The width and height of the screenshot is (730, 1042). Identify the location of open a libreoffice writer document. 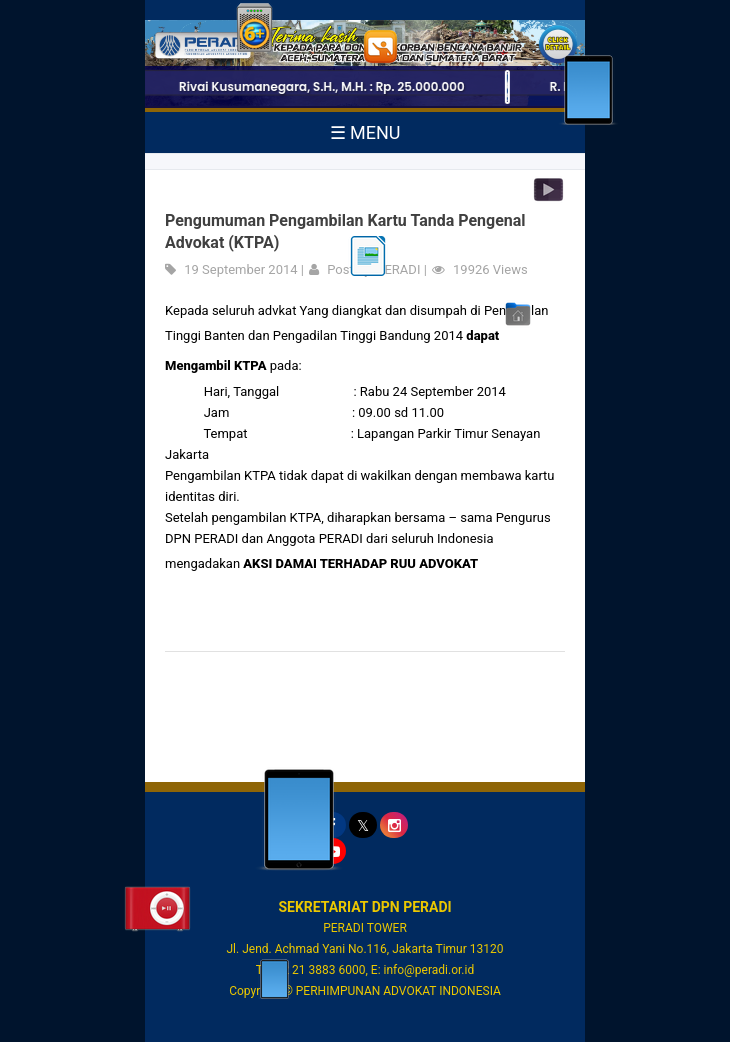
(368, 256).